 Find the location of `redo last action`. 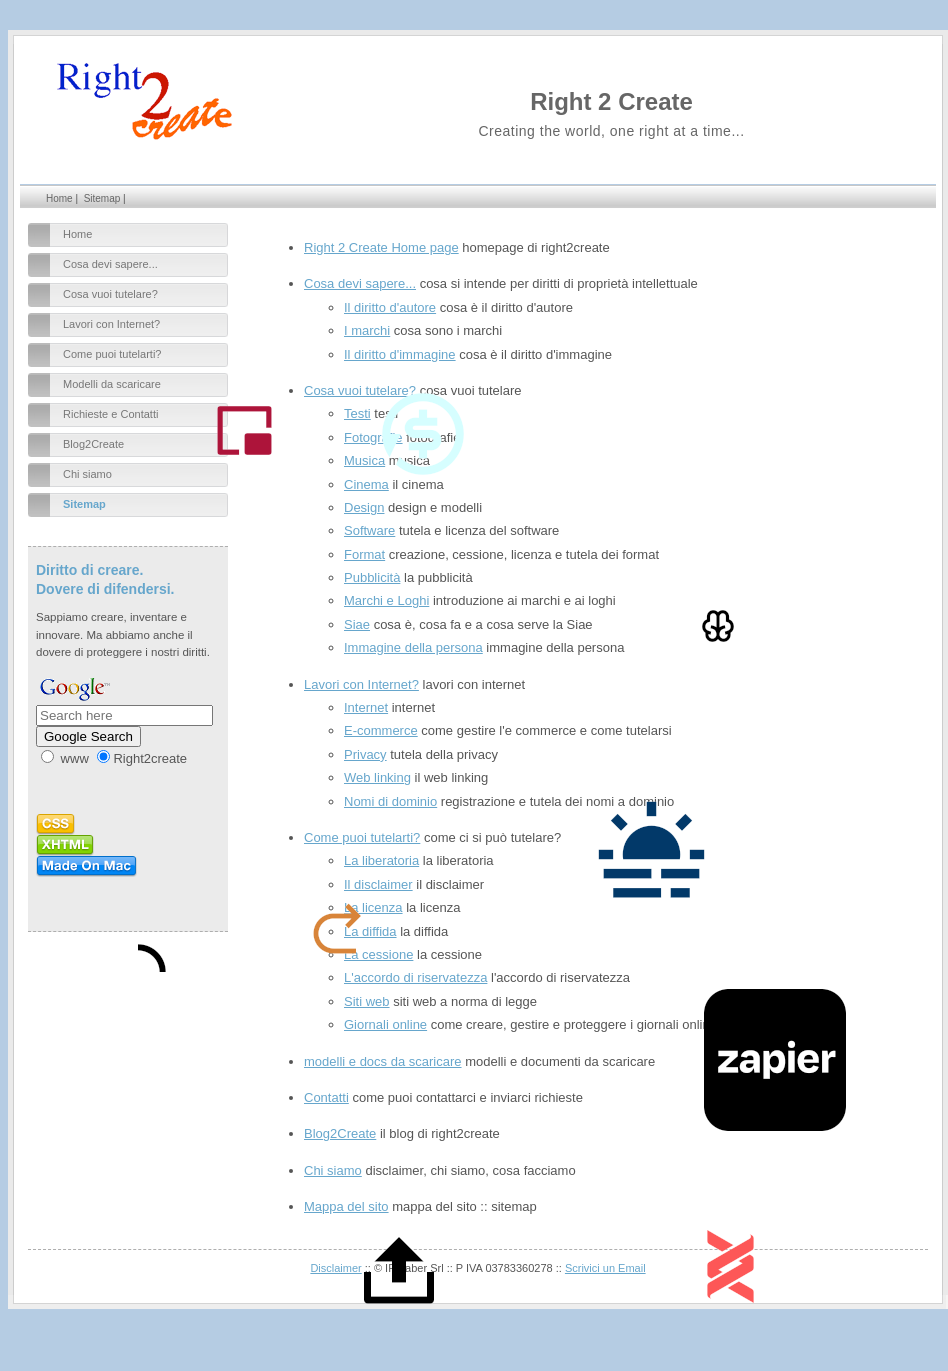

redo last action is located at coordinates (336, 931).